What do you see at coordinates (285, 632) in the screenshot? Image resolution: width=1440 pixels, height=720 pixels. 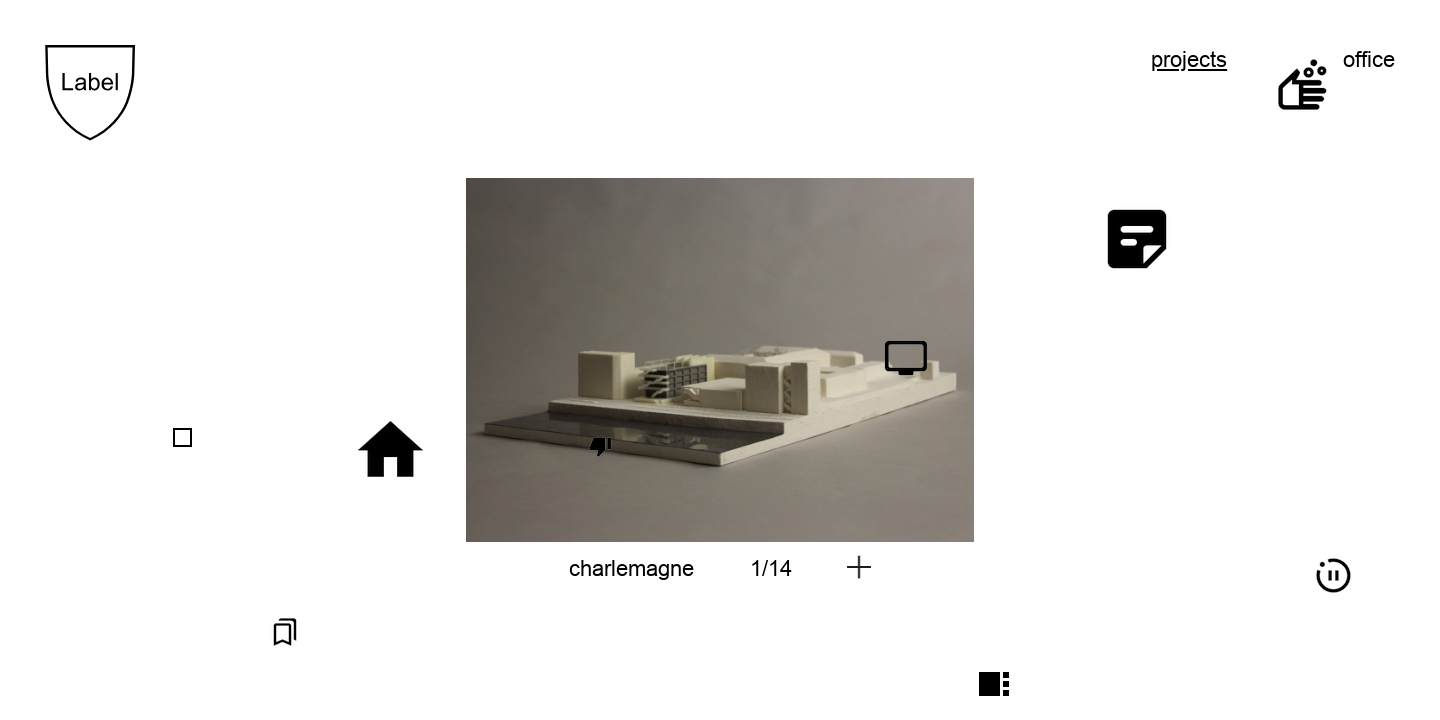 I see `view all saved bookmarks` at bounding box center [285, 632].